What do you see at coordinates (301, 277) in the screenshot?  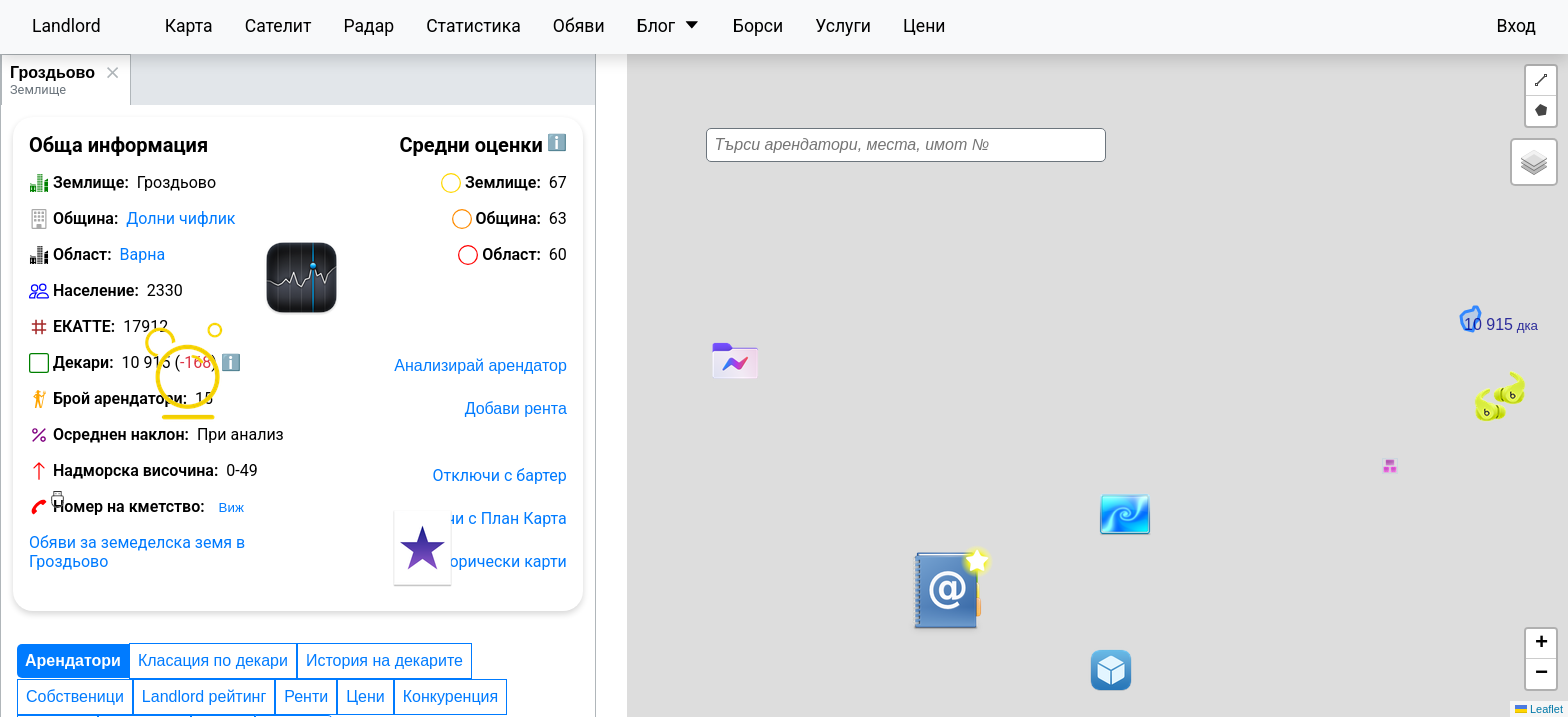 I see `open the stocks app to view market data` at bounding box center [301, 277].